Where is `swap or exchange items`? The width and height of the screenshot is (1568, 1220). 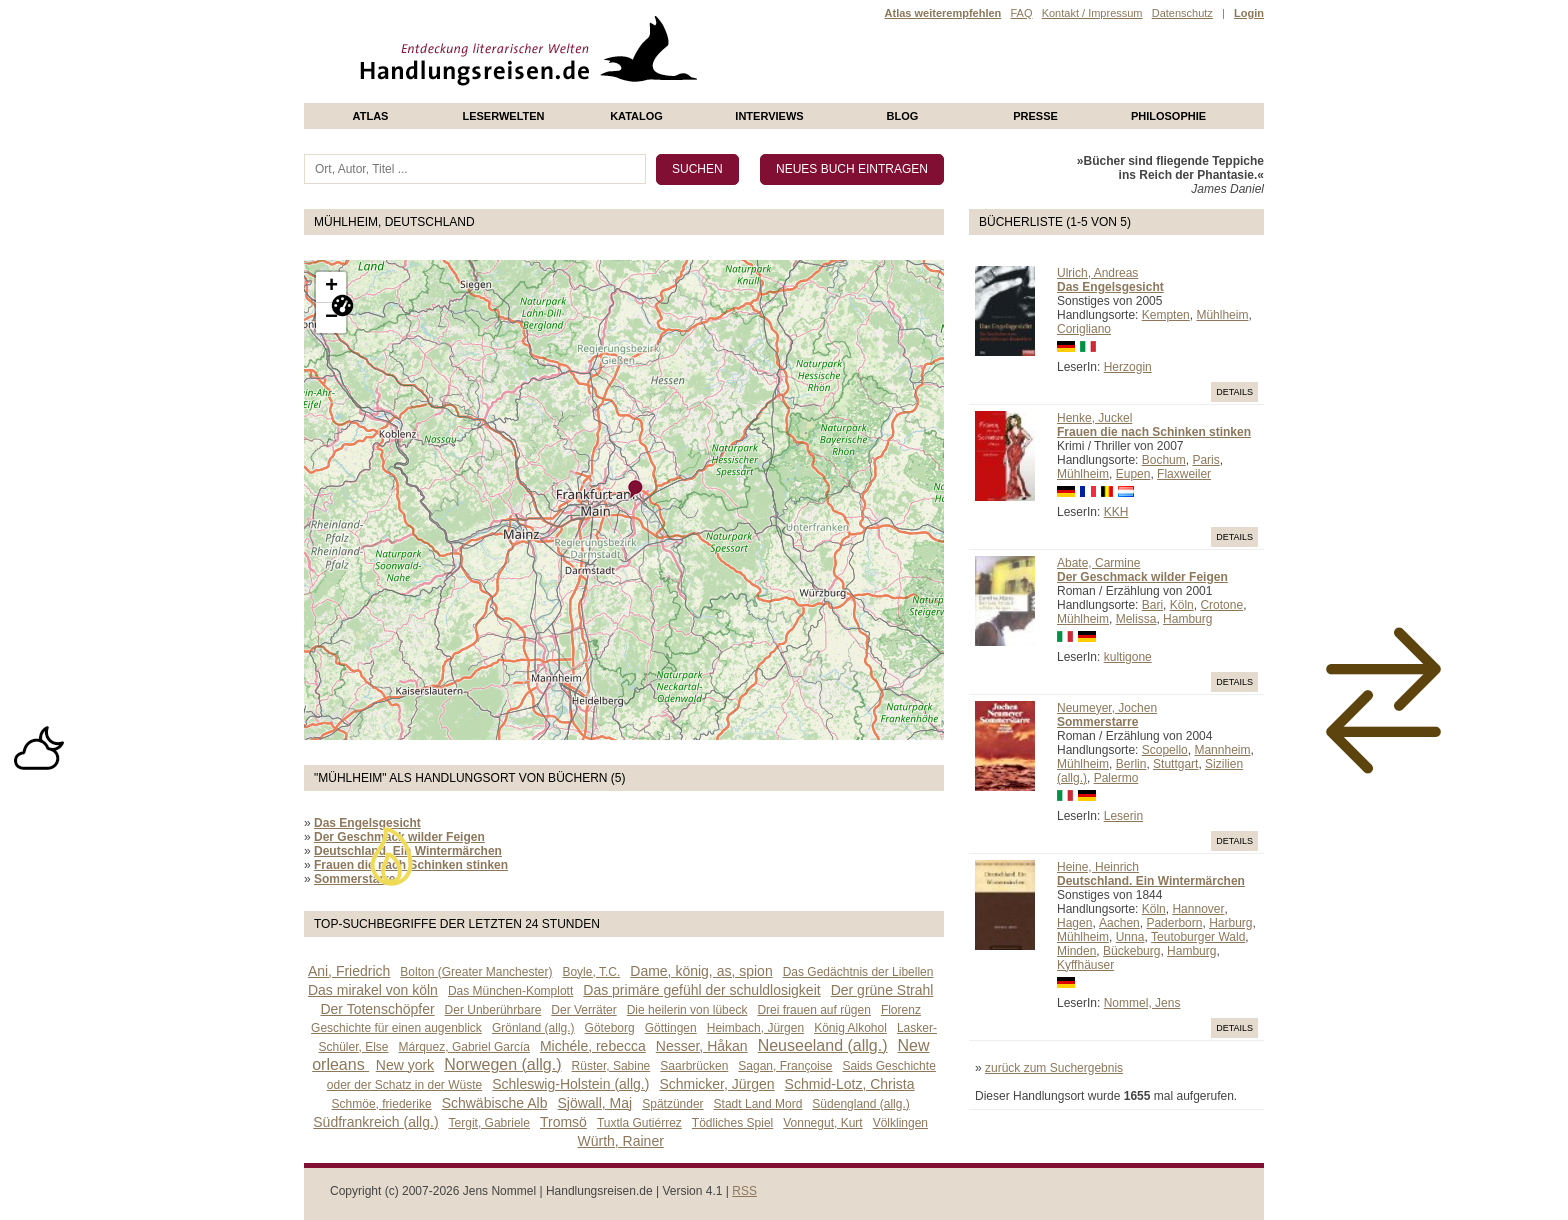 swap or exchange items is located at coordinates (1383, 700).